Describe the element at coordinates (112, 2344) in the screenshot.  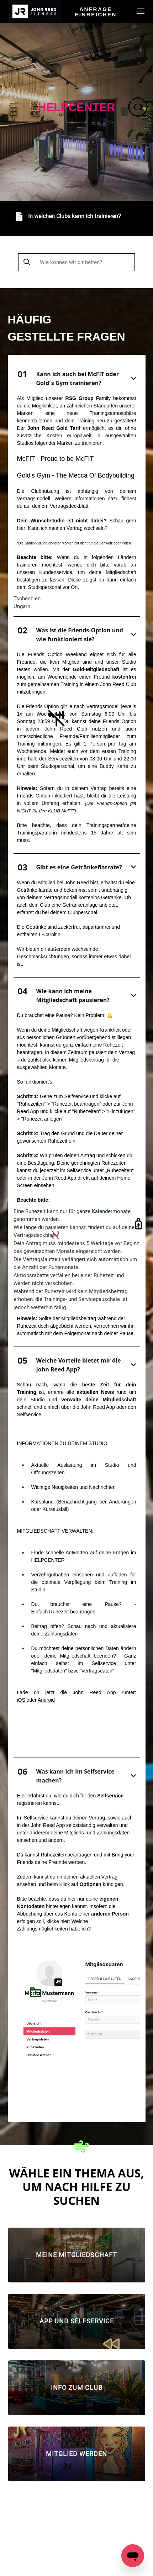
I see `rewind or skip backward in media playback` at that location.